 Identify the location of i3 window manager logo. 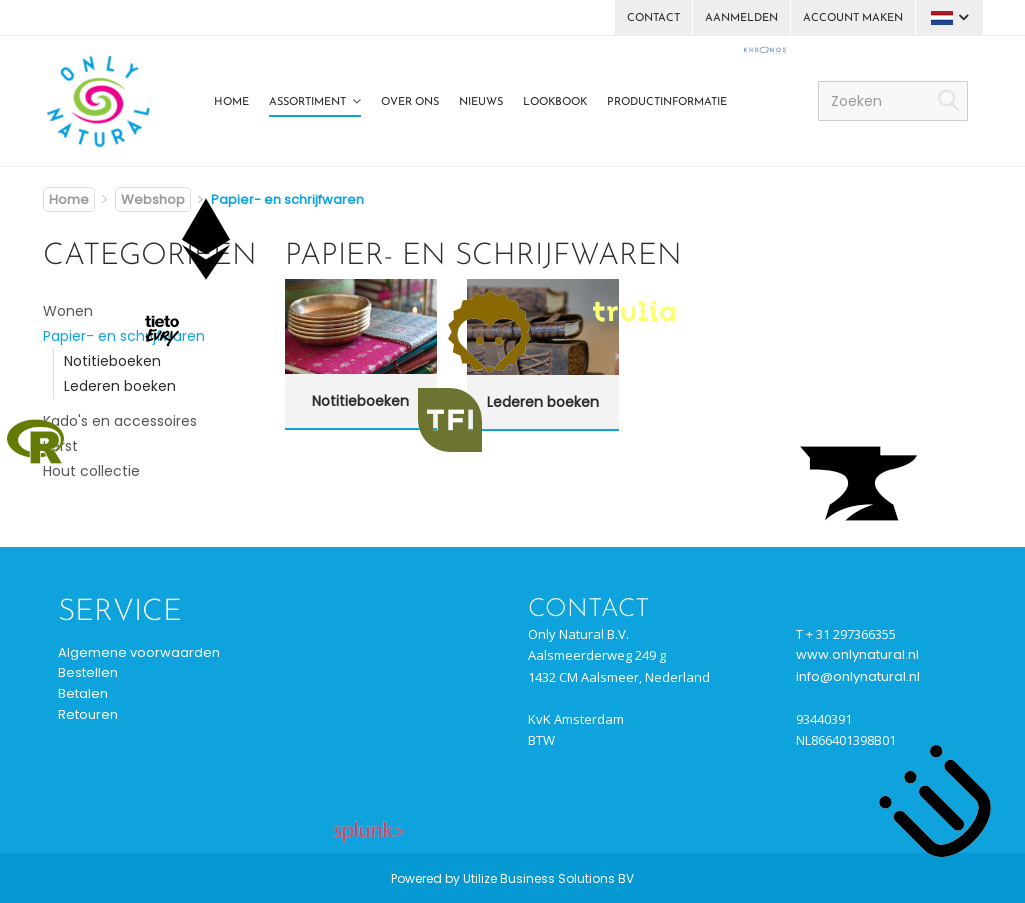
(935, 801).